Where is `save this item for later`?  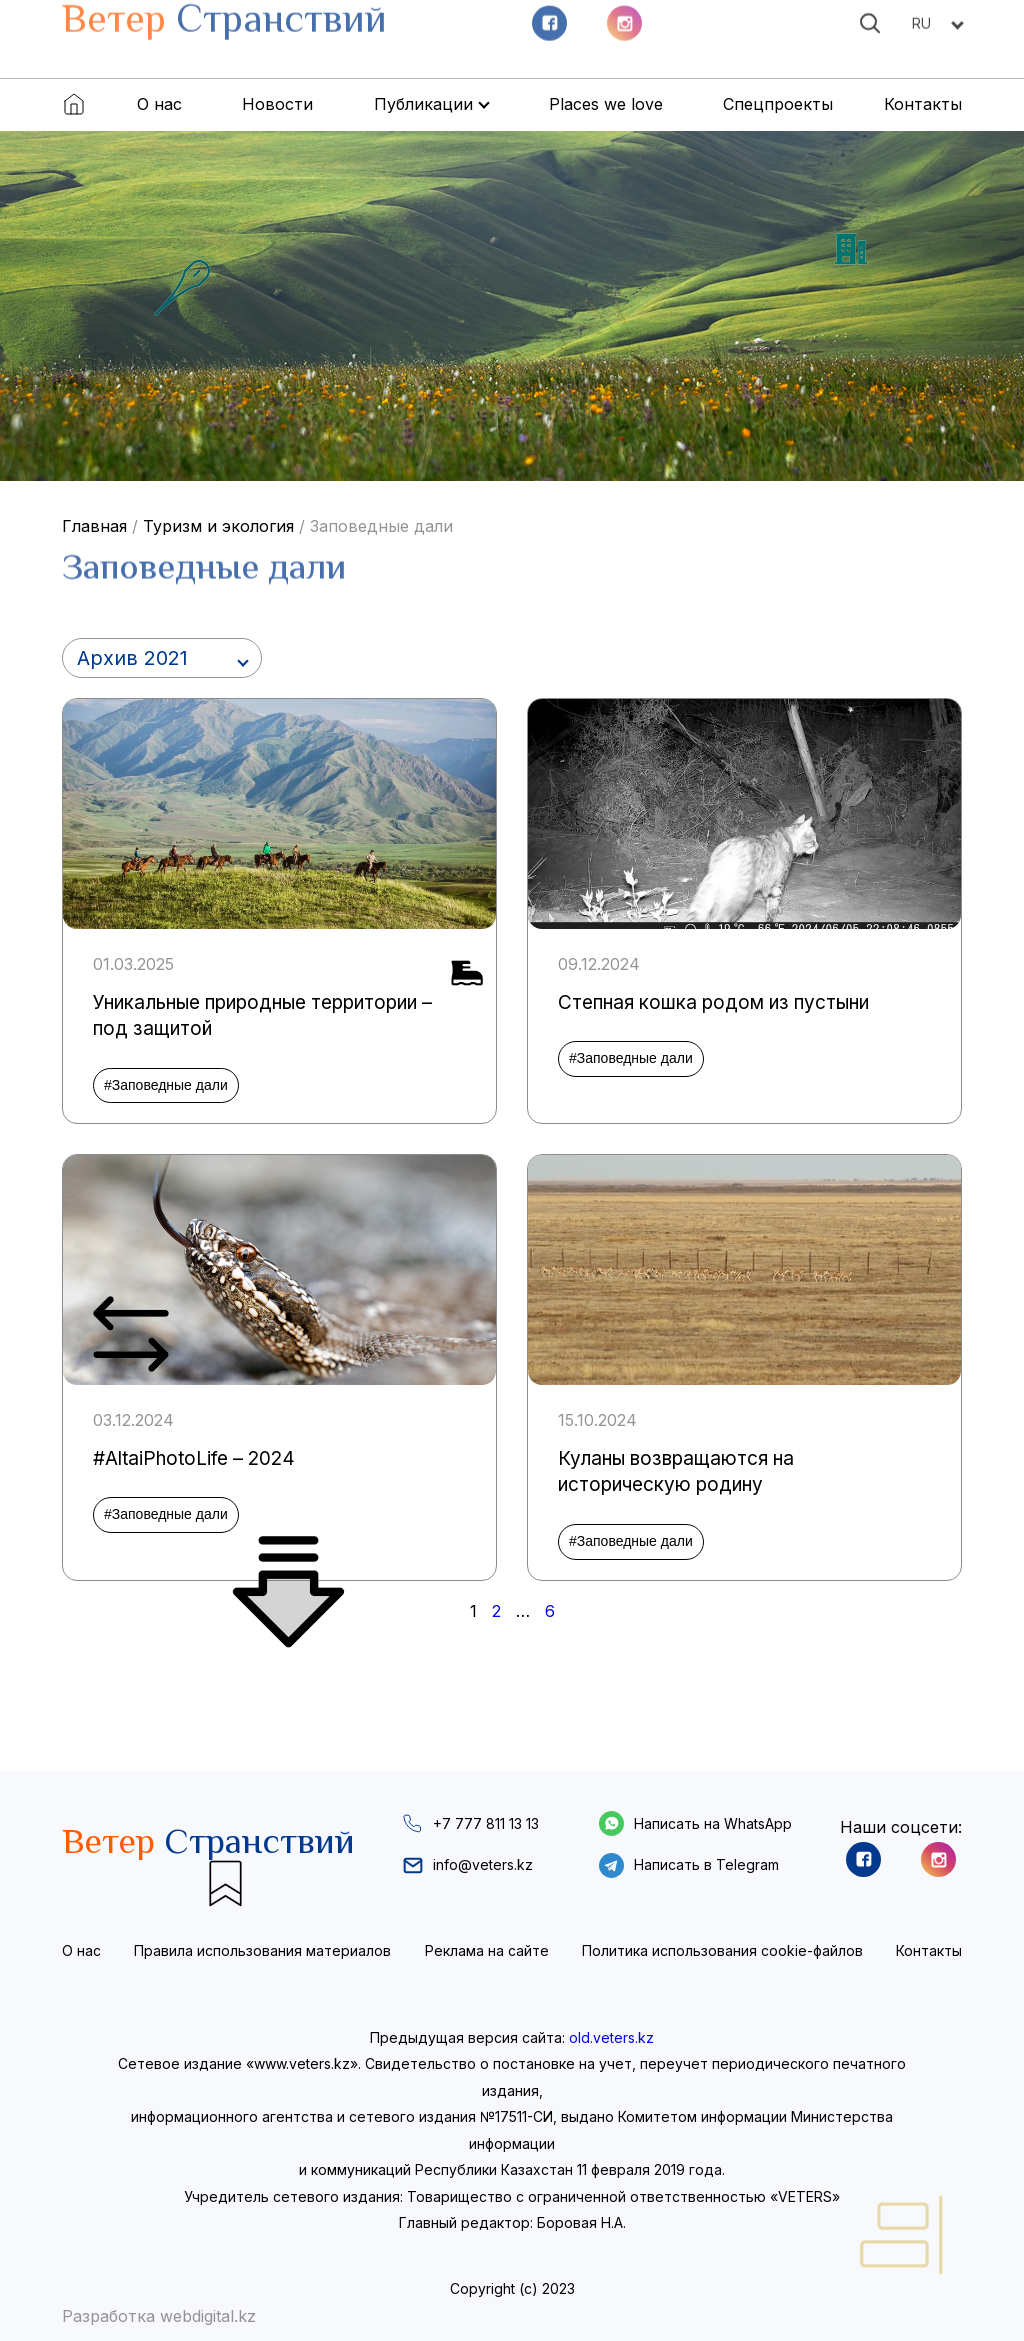 save this item for later is located at coordinates (225, 1882).